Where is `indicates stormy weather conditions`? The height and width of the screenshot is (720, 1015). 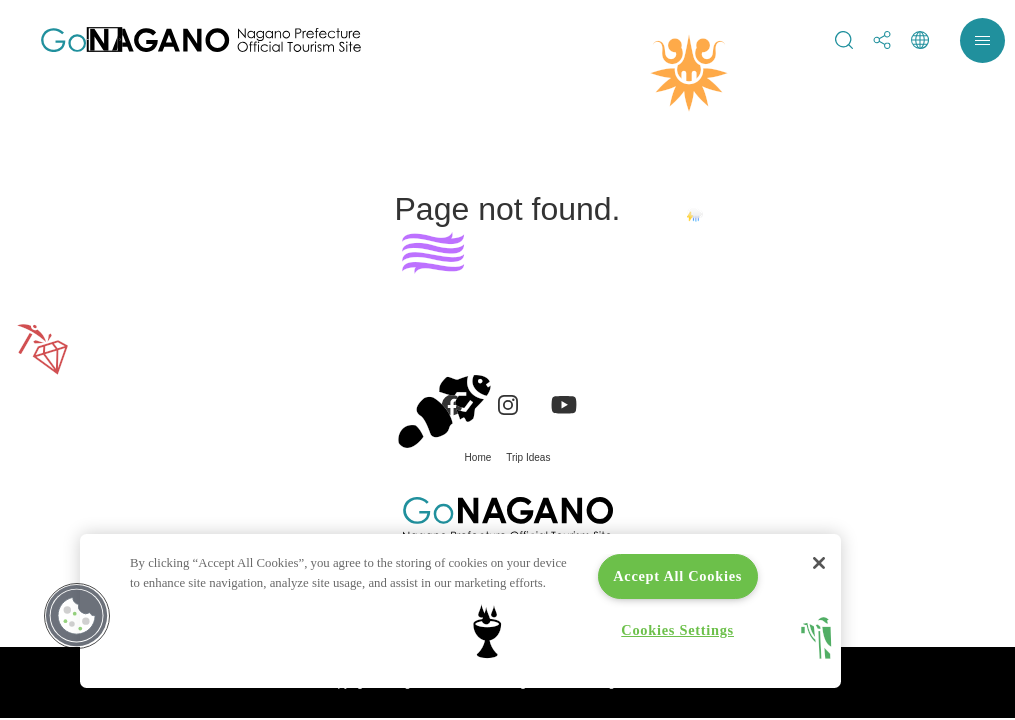 indicates stormy weather conditions is located at coordinates (695, 214).